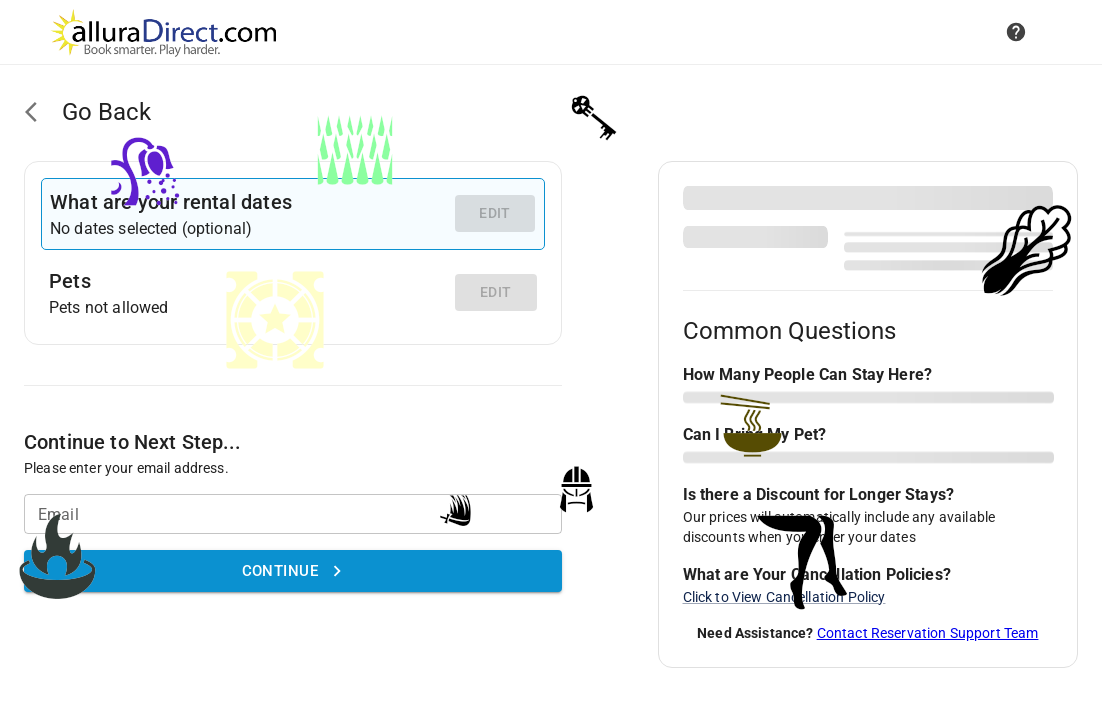 This screenshot has height=720, width=1102. I want to click on imperial faction or empire team selector, so click(275, 320).